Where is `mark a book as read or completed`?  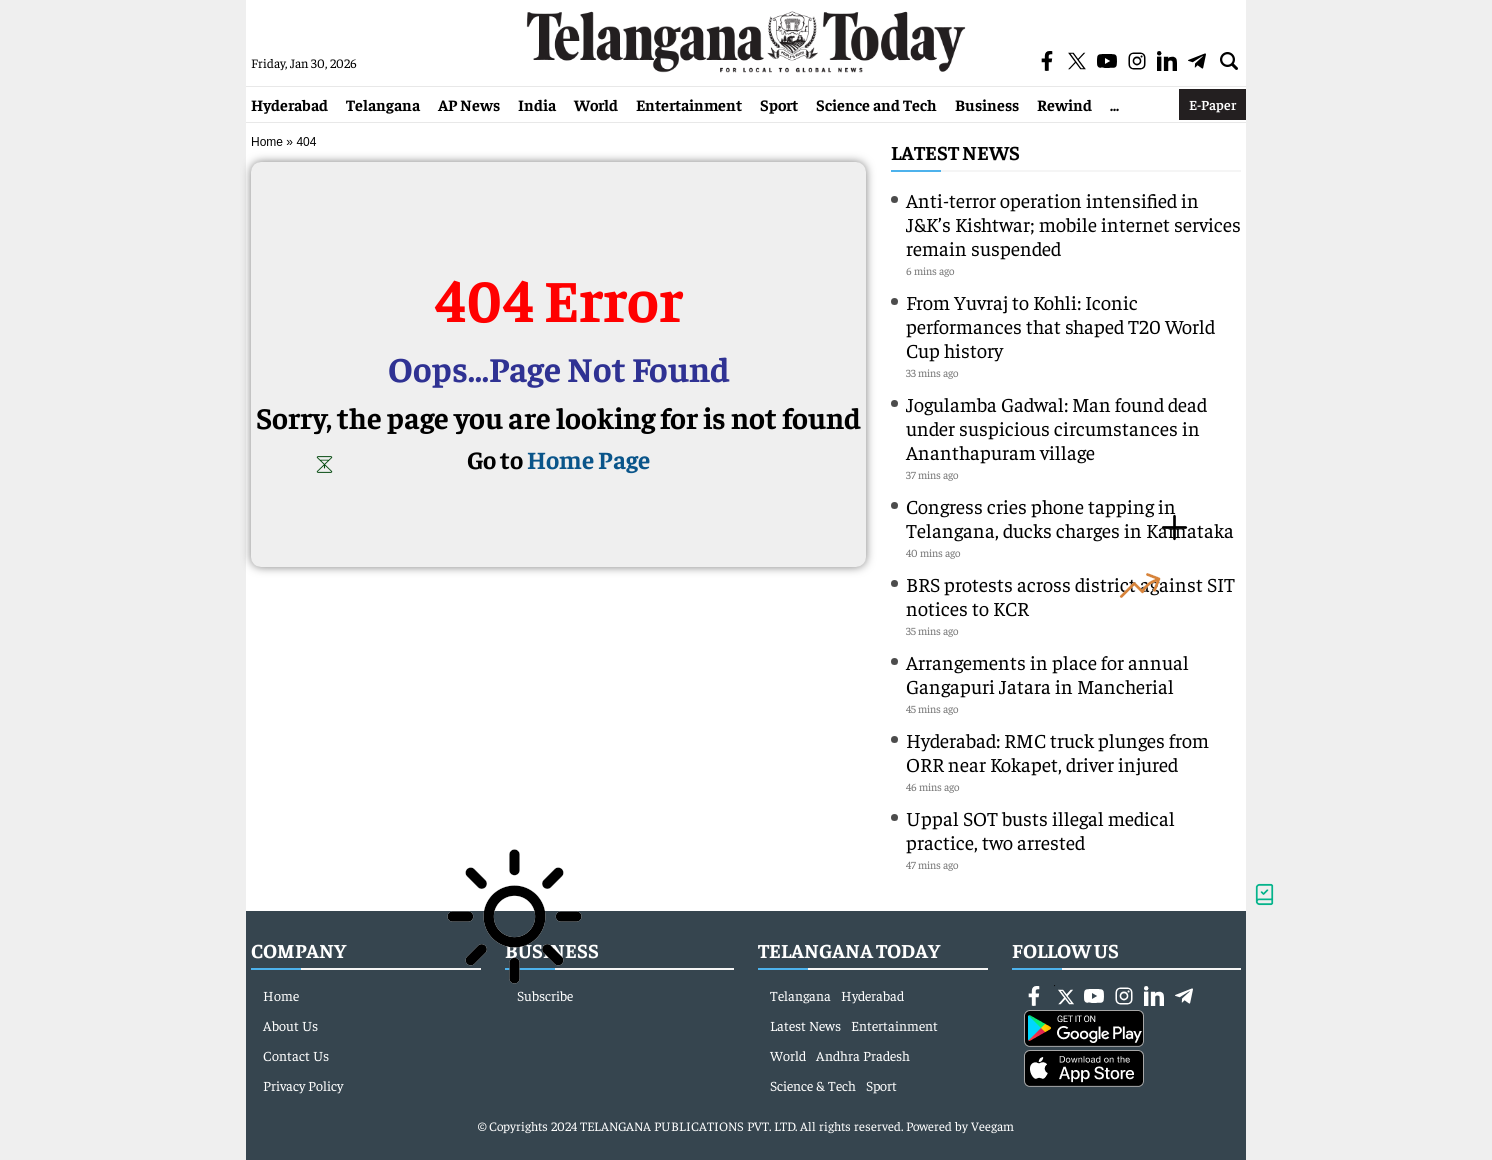 mark a book as read or completed is located at coordinates (1264, 894).